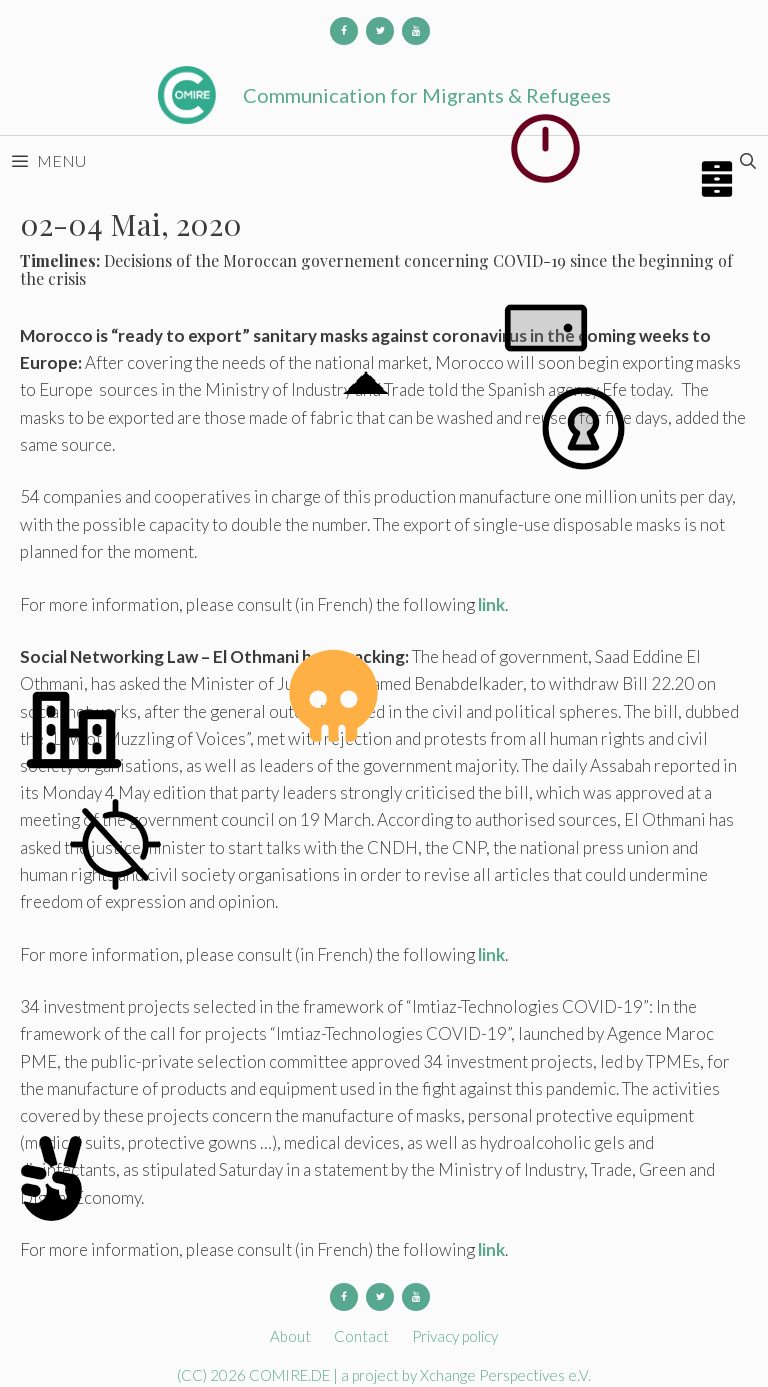 This screenshot has height=1387, width=768. What do you see at coordinates (717, 179) in the screenshot?
I see `browse furniture or home decor items` at bounding box center [717, 179].